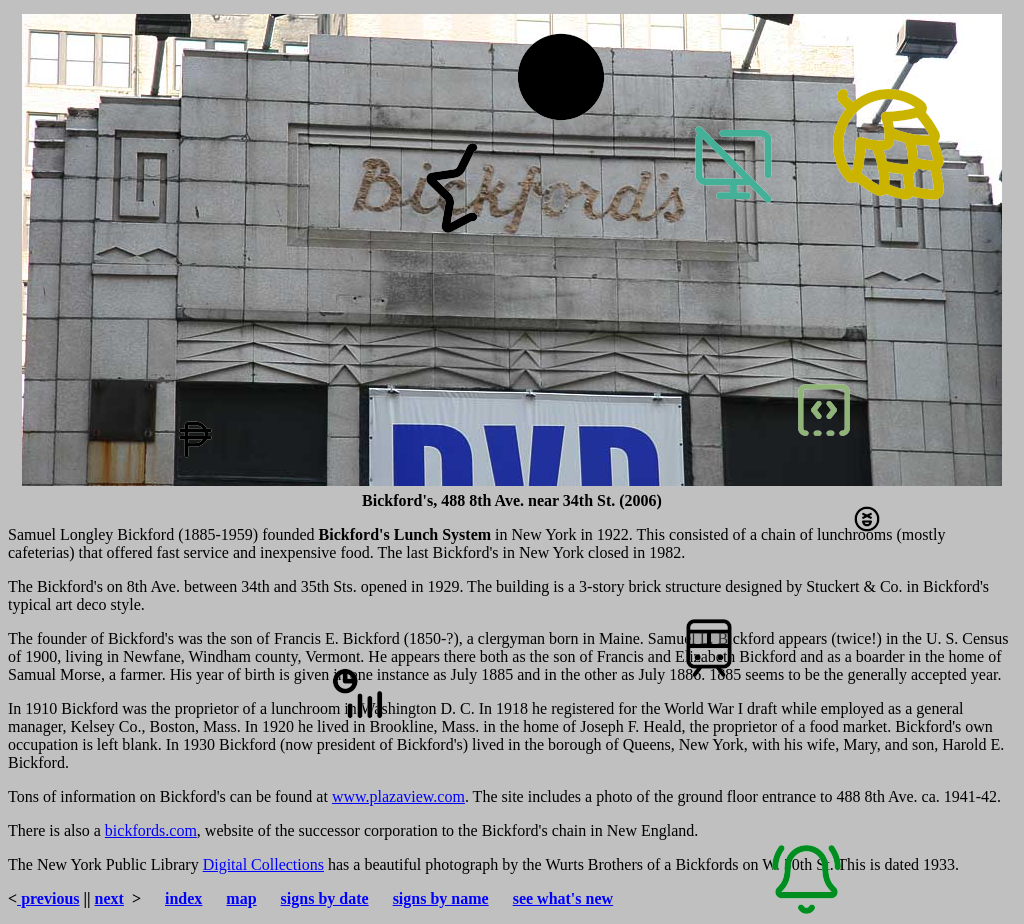 This screenshot has height=924, width=1024. I want to click on disable display or screen sharing, so click(733, 164).